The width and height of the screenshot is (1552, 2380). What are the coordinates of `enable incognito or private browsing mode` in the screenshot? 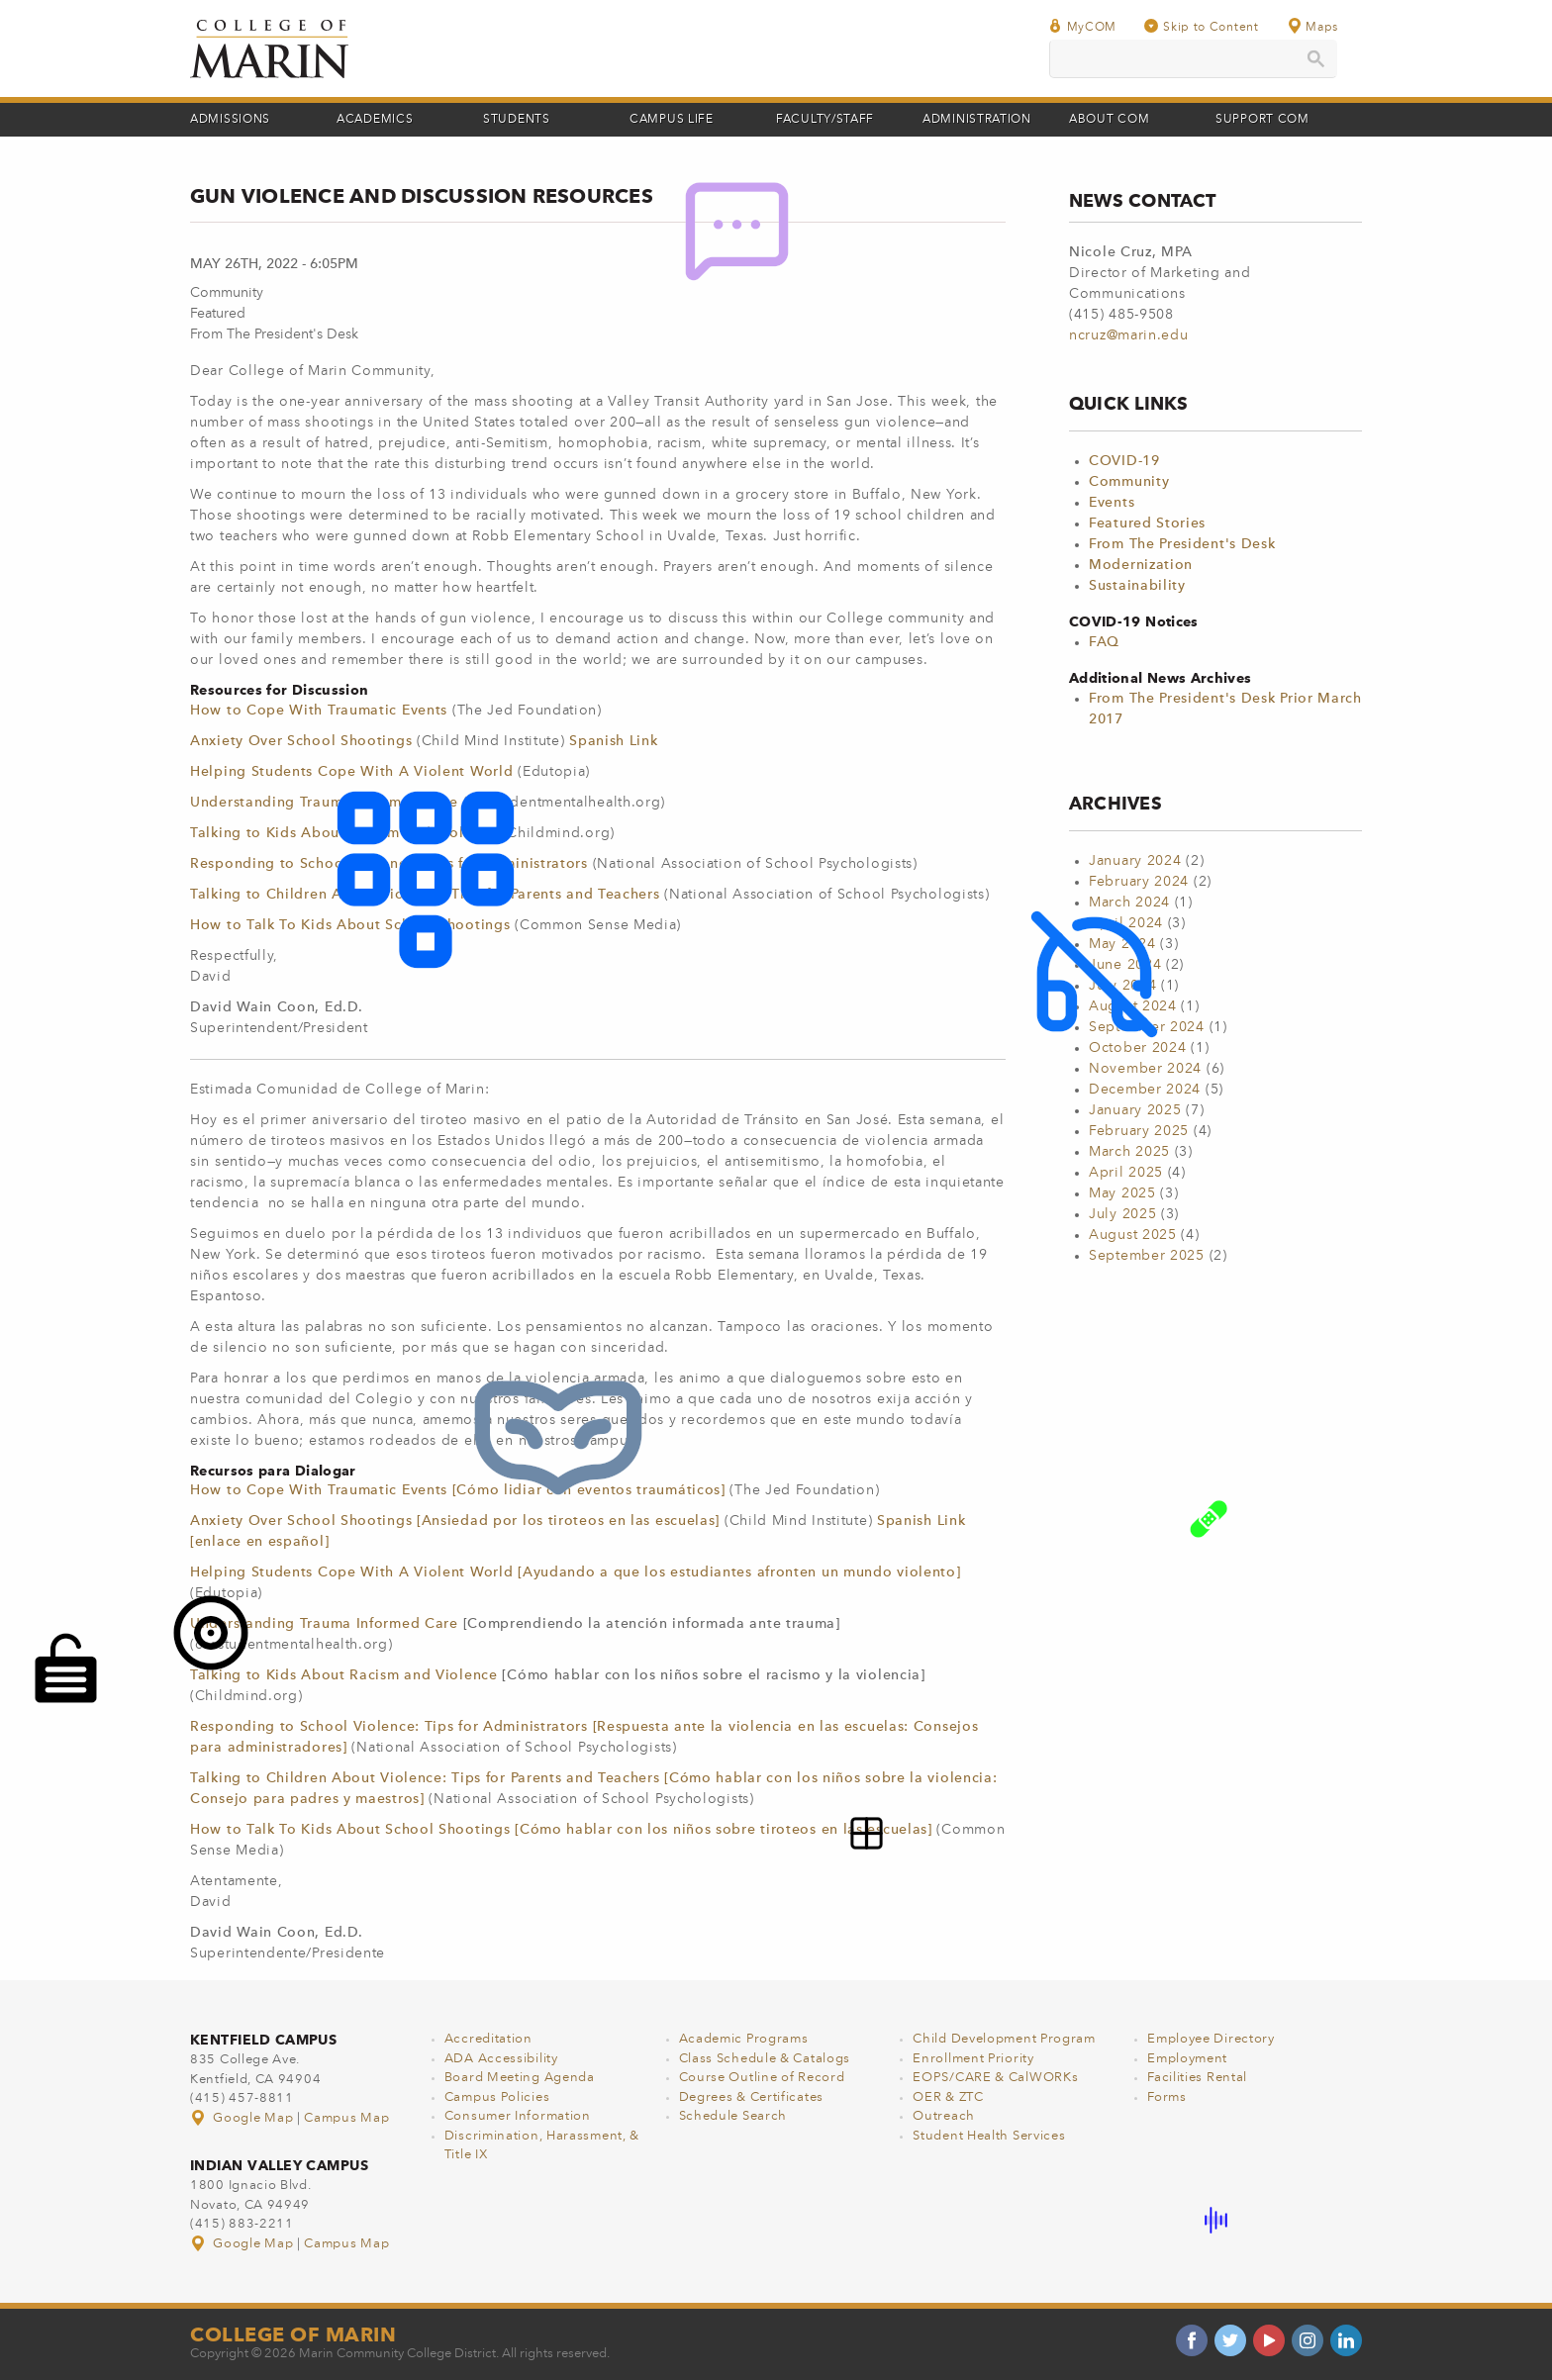 It's located at (558, 1434).